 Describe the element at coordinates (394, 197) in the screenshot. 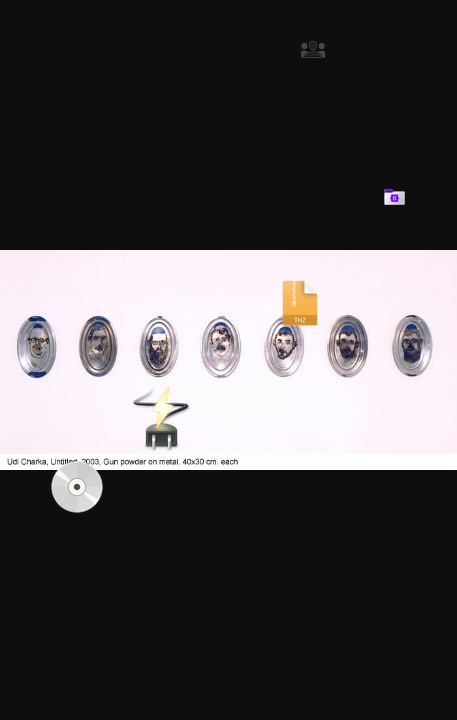

I see `open bootstrap framework project folder` at that location.